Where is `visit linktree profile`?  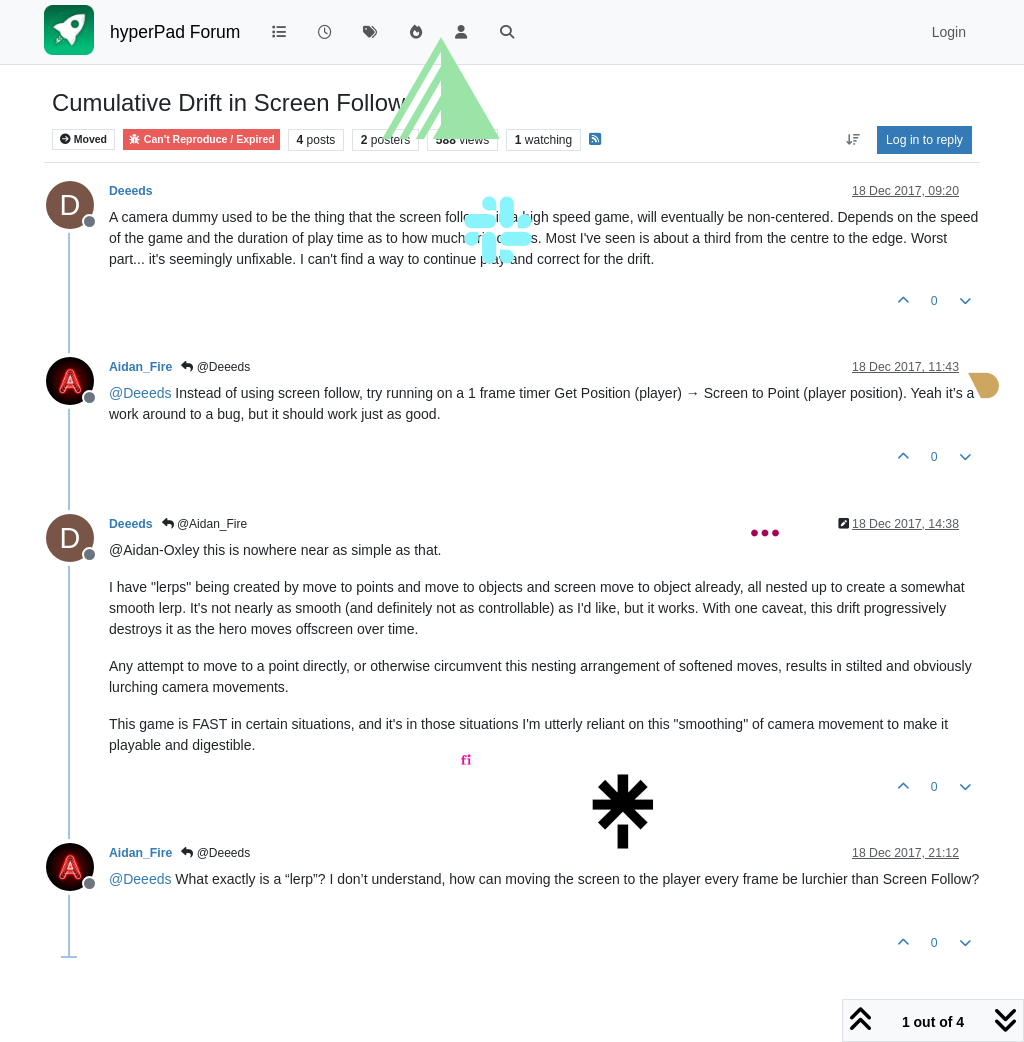 visit linktree profile is located at coordinates (620, 811).